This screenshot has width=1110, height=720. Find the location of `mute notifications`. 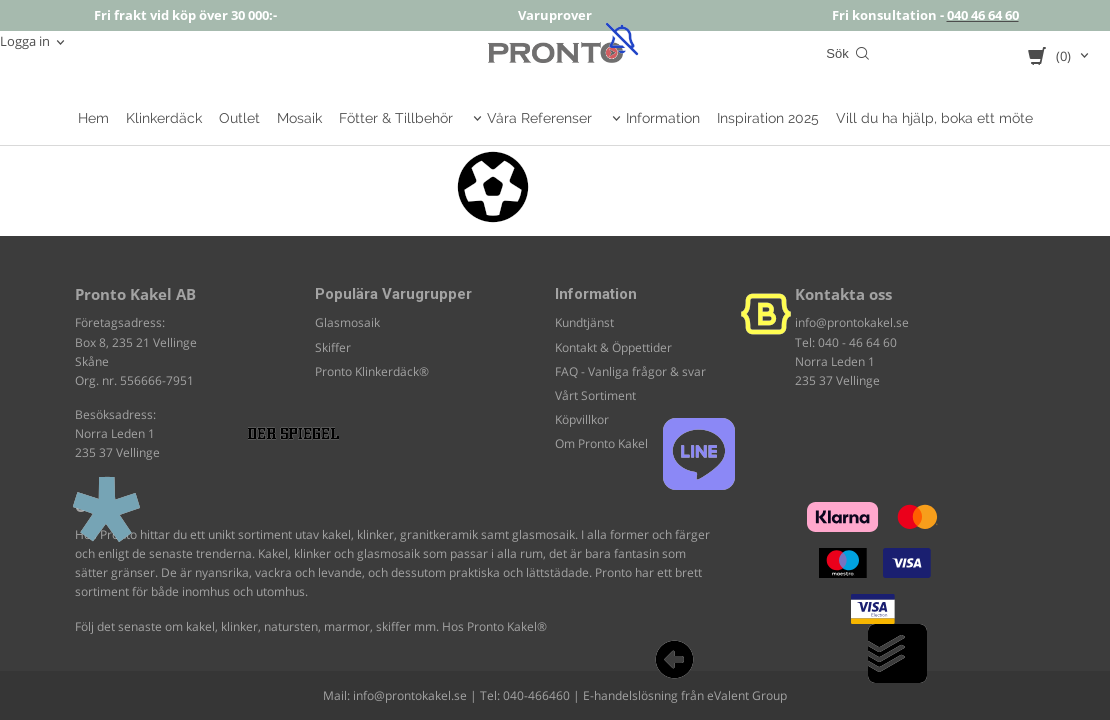

mute notifications is located at coordinates (622, 39).